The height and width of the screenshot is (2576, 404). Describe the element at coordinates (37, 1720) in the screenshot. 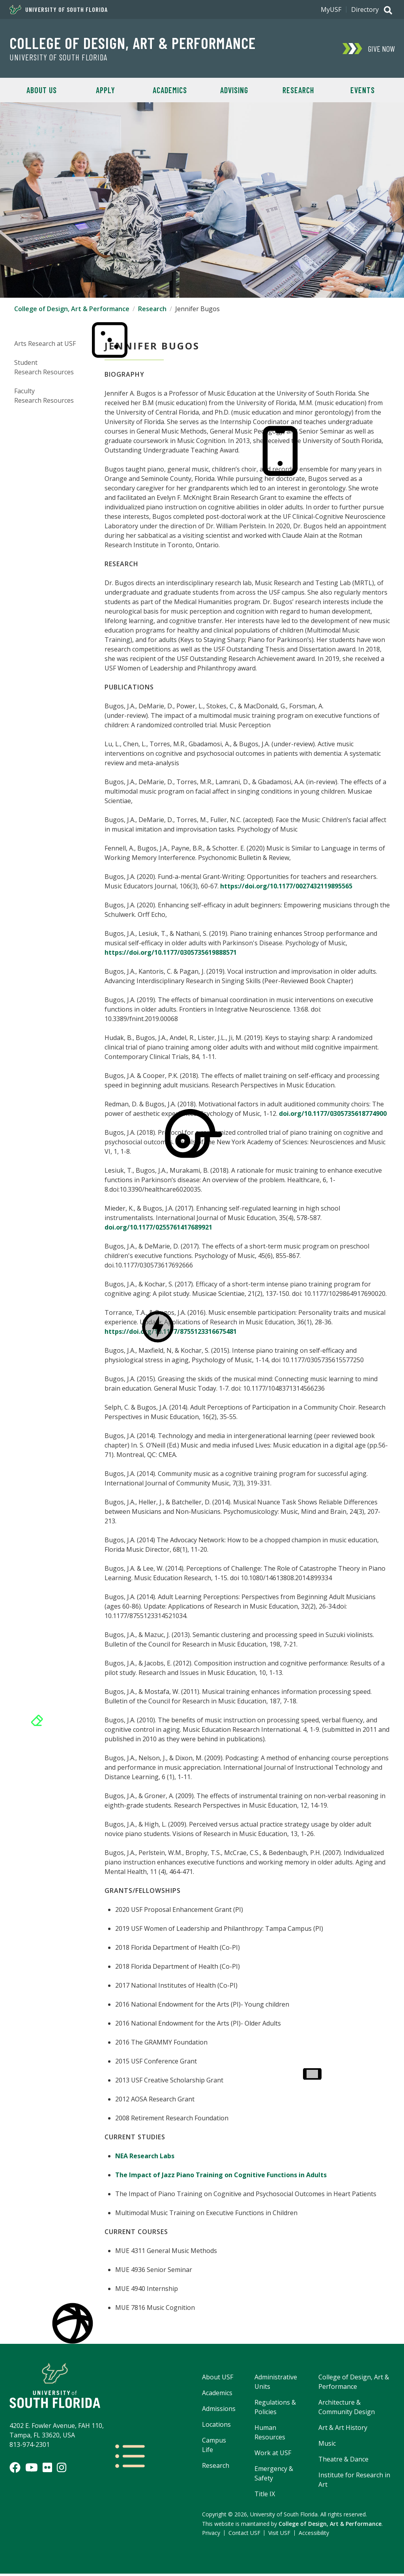

I see `erase or delete selected content` at that location.